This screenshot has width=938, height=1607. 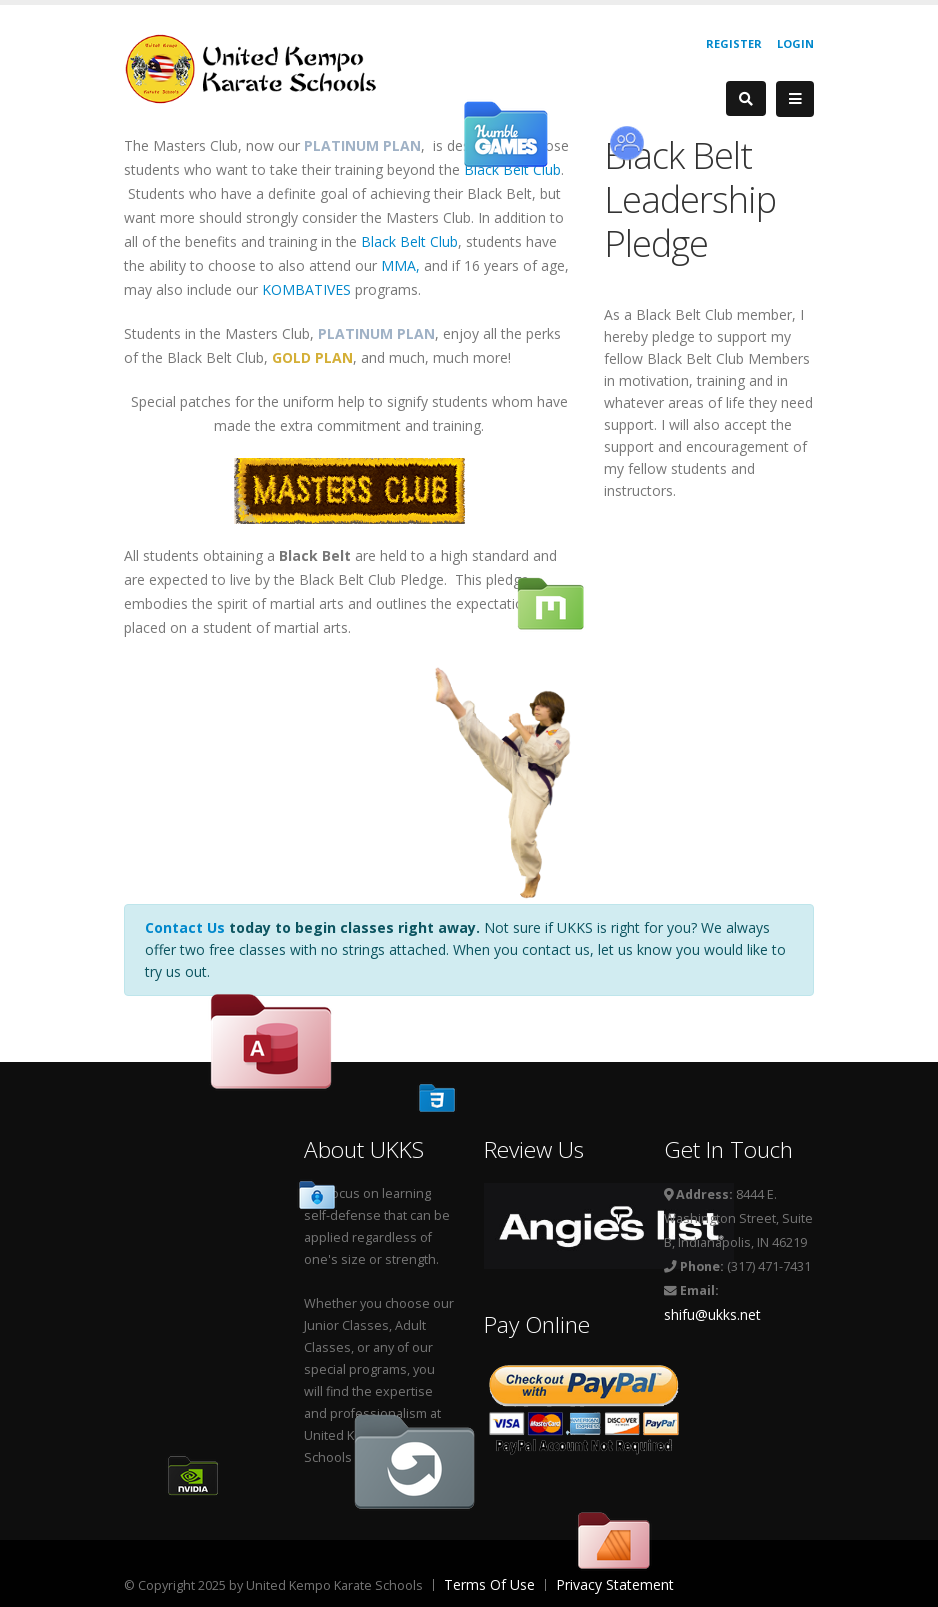 What do you see at coordinates (627, 143) in the screenshot?
I see `access user account and personal settings` at bounding box center [627, 143].